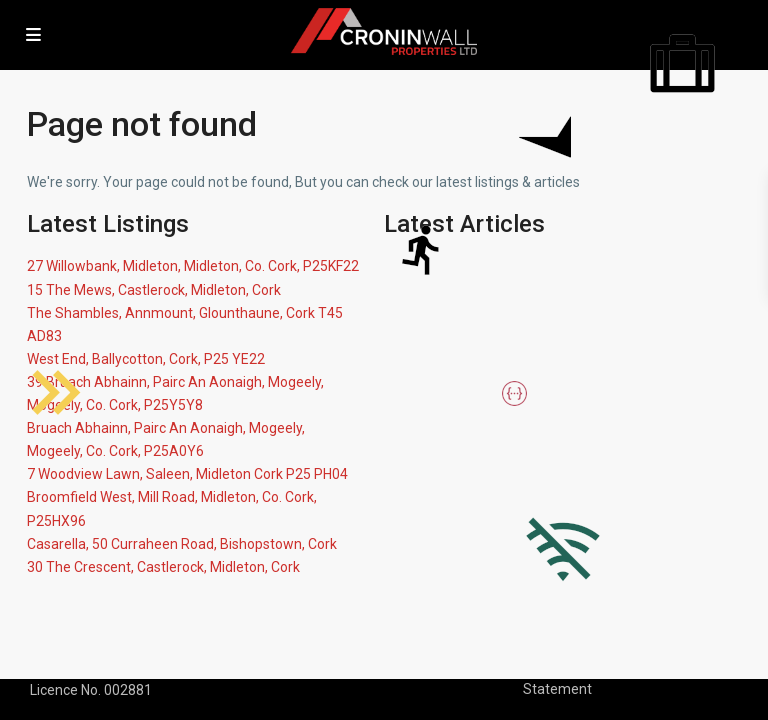 The width and height of the screenshot is (768, 720). What do you see at coordinates (682, 63) in the screenshot?
I see `access travel or trip planning features` at bounding box center [682, 63].